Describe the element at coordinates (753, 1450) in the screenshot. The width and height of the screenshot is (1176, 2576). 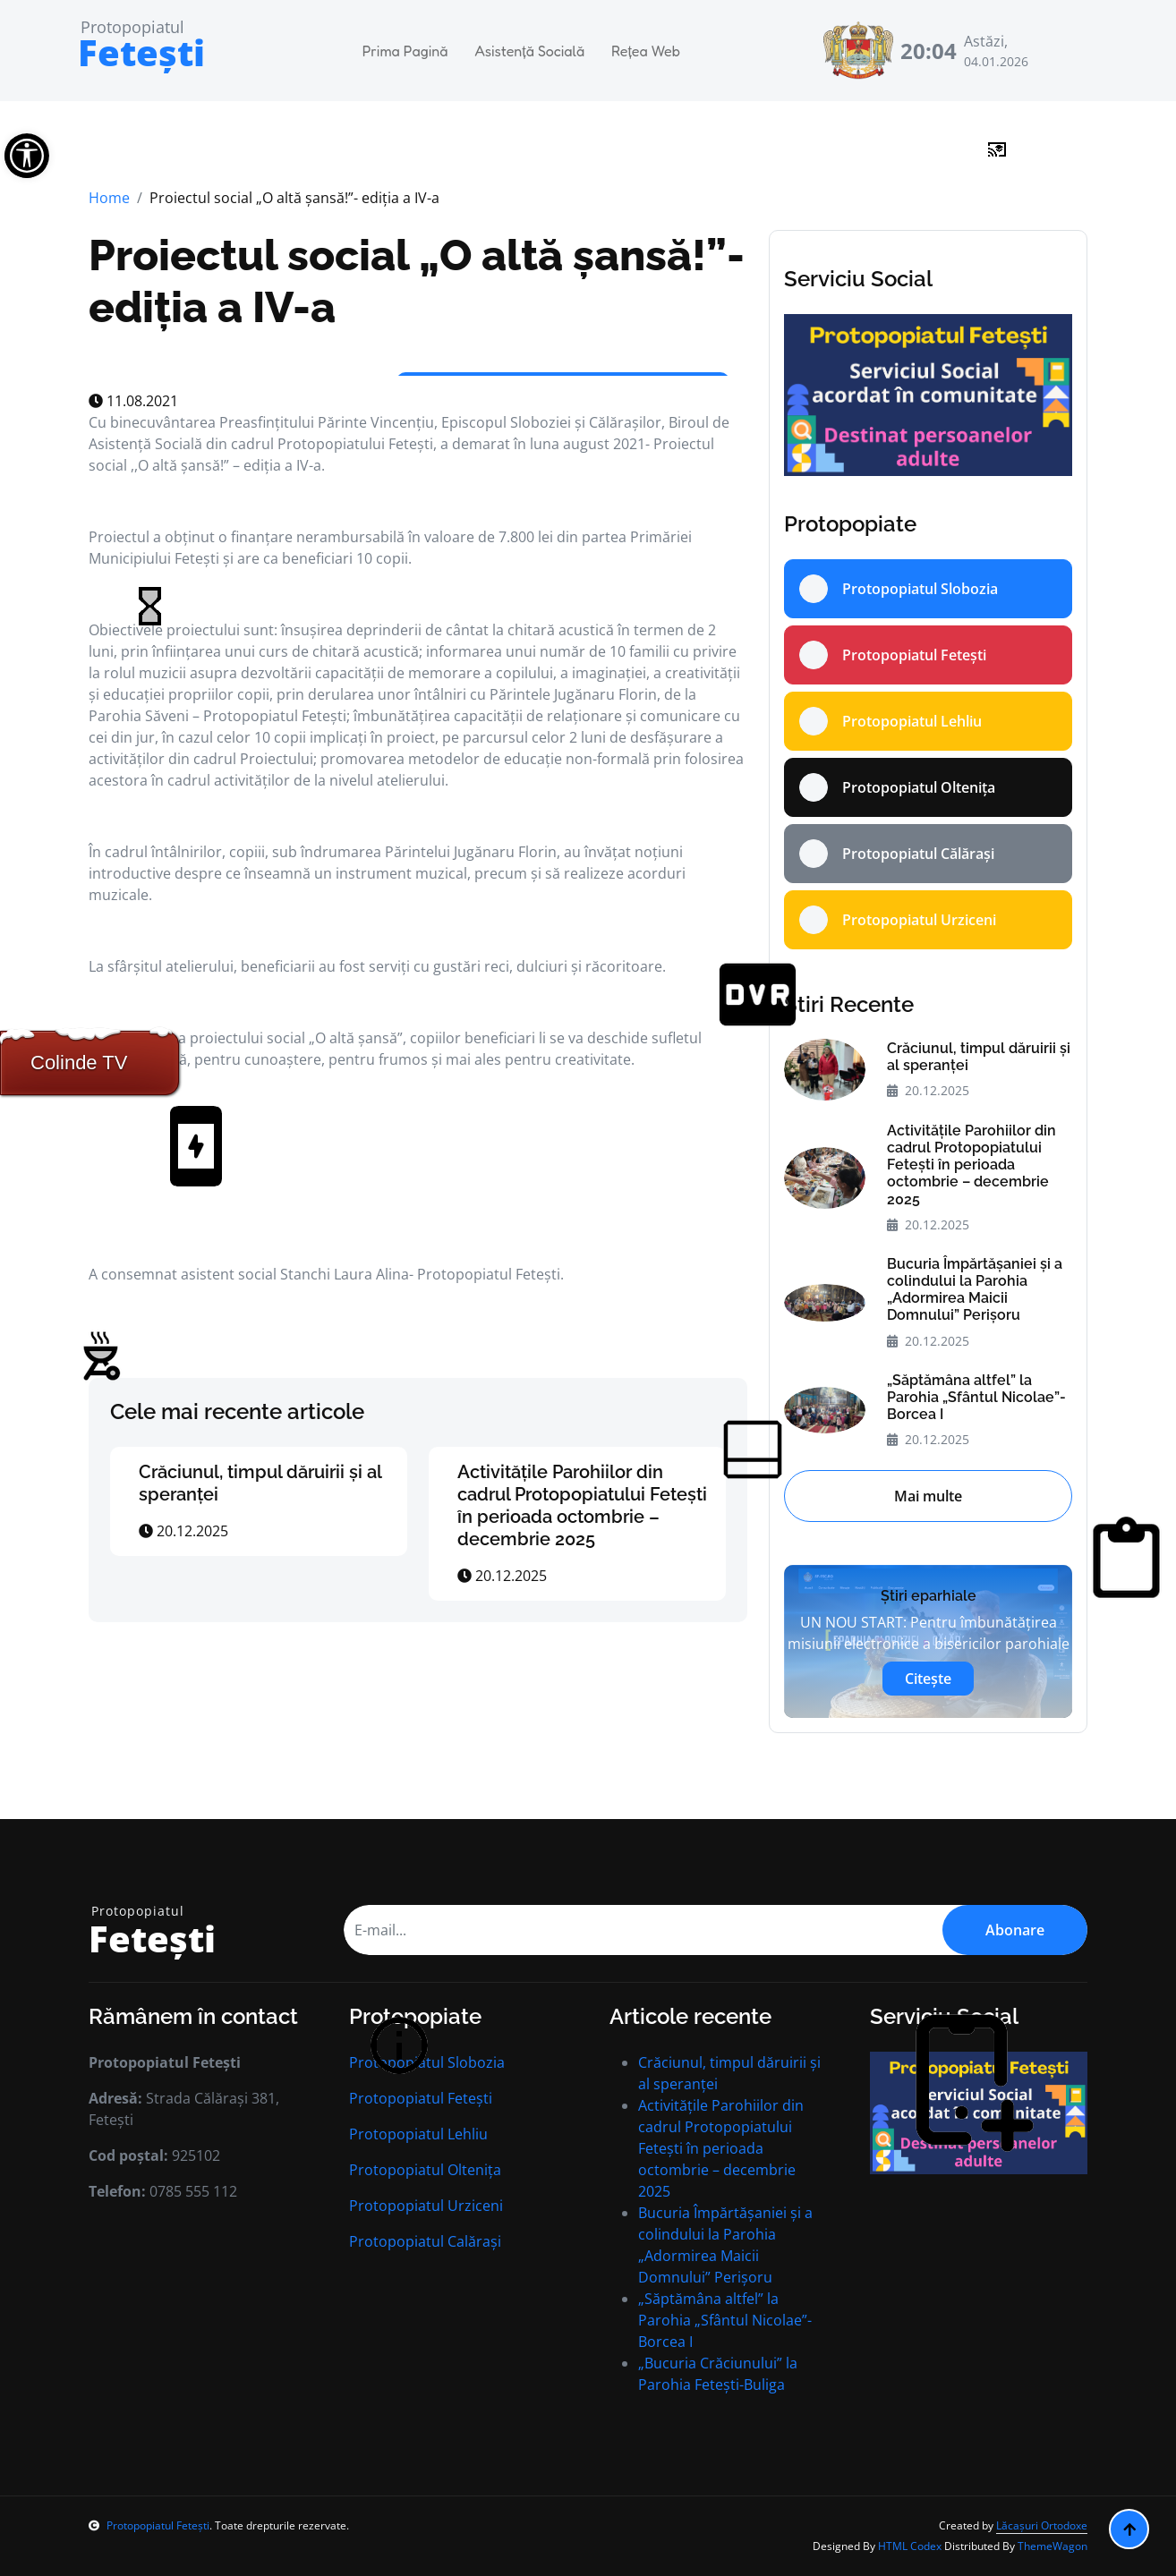
I see `hide the bottom panel` at that location.